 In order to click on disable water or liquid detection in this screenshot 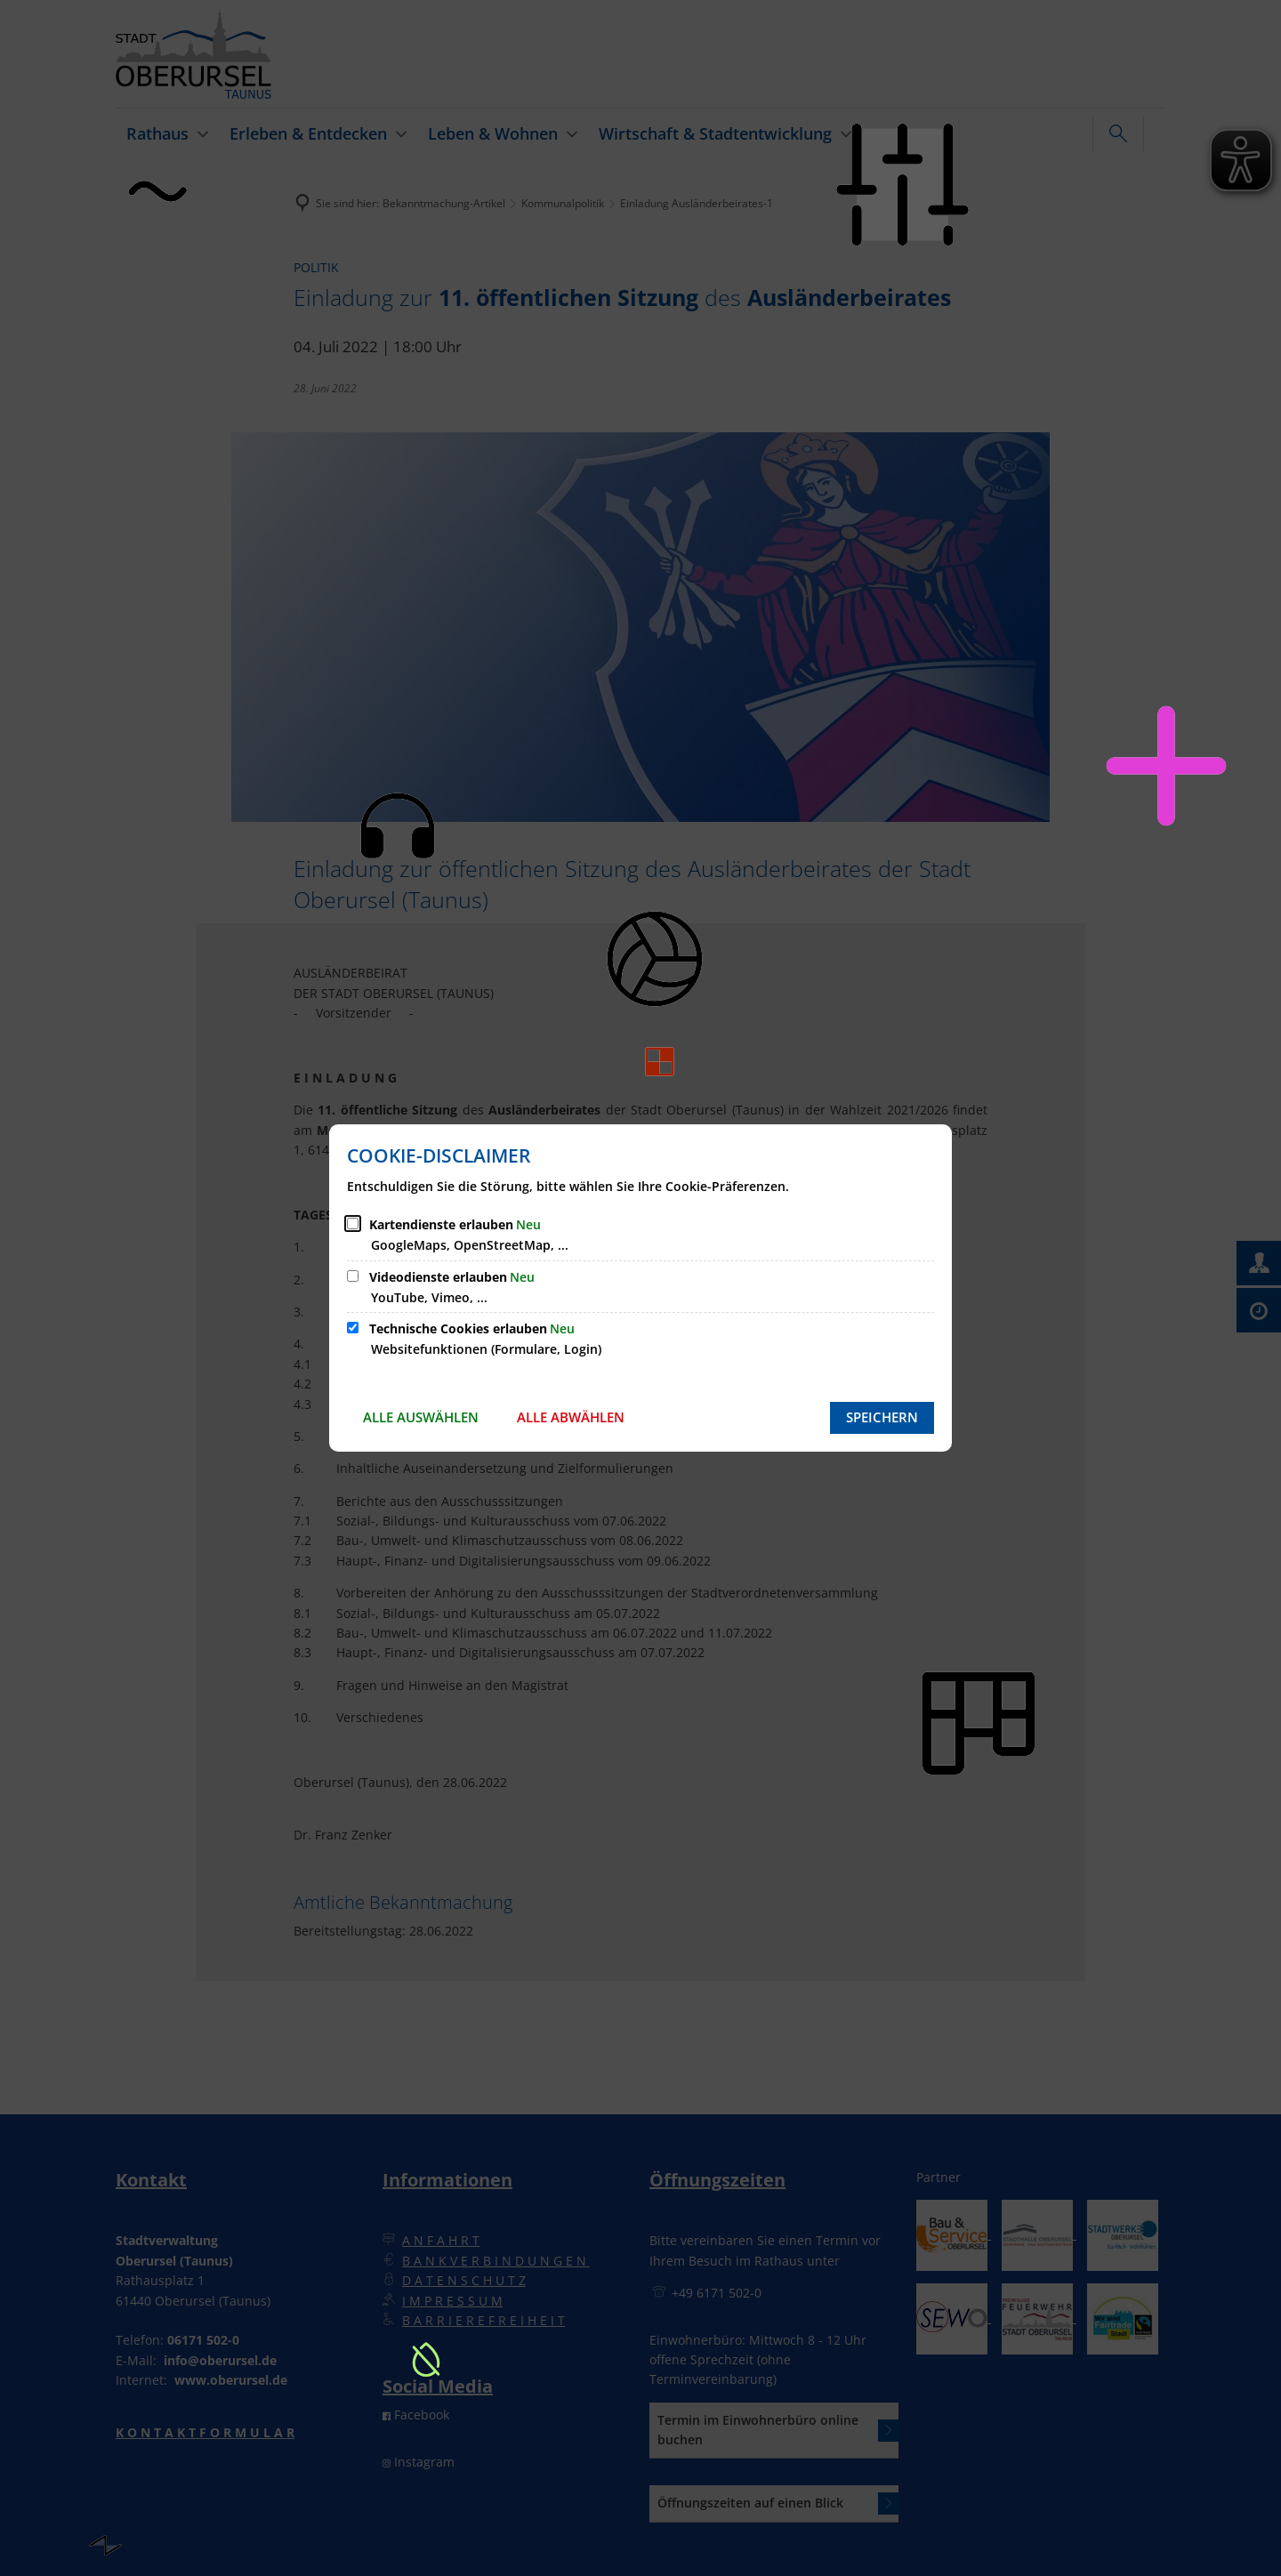, I will do `click(426, 2361)`.